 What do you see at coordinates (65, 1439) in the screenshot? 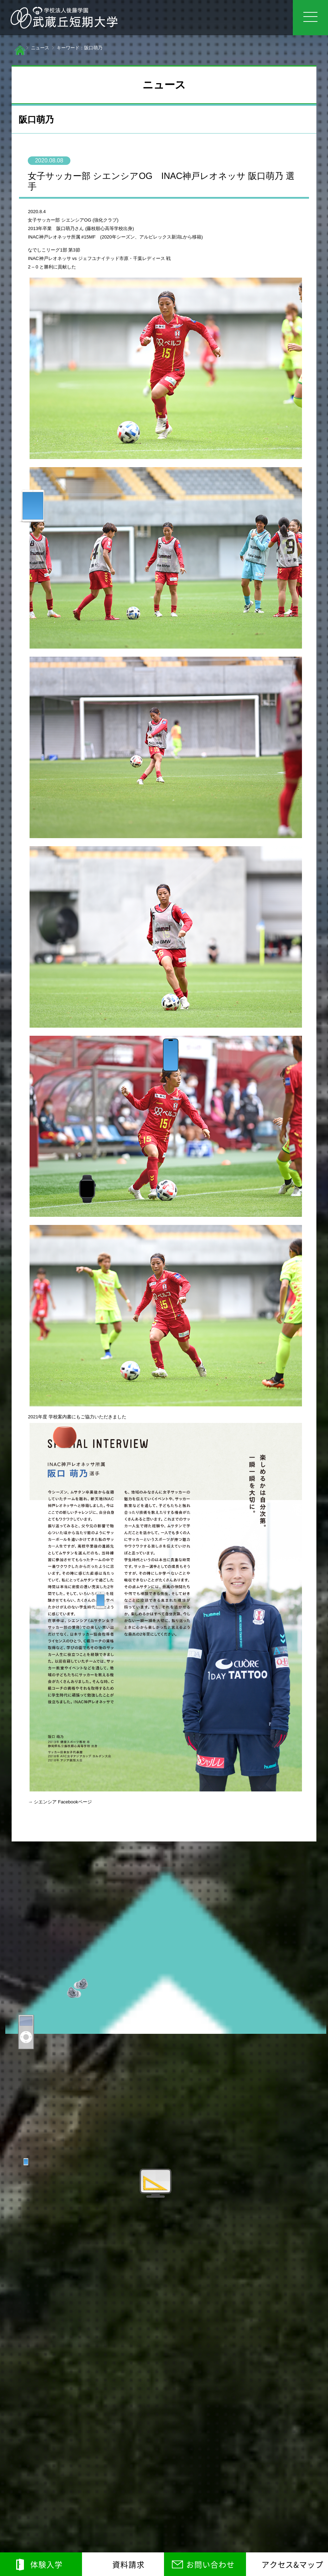
I see `HomePod mini smart speaker in orange` at bounding box center [65, 1439].